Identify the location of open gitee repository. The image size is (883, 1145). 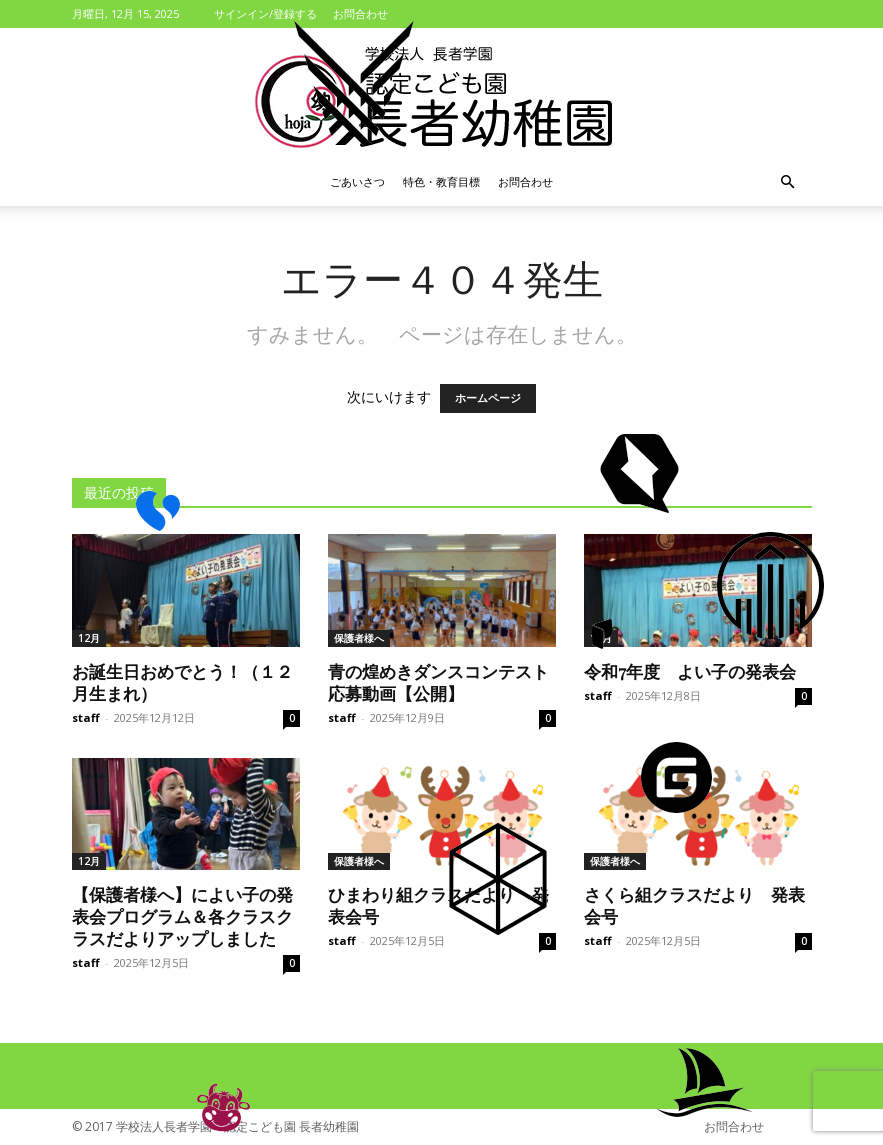
(676, 777).